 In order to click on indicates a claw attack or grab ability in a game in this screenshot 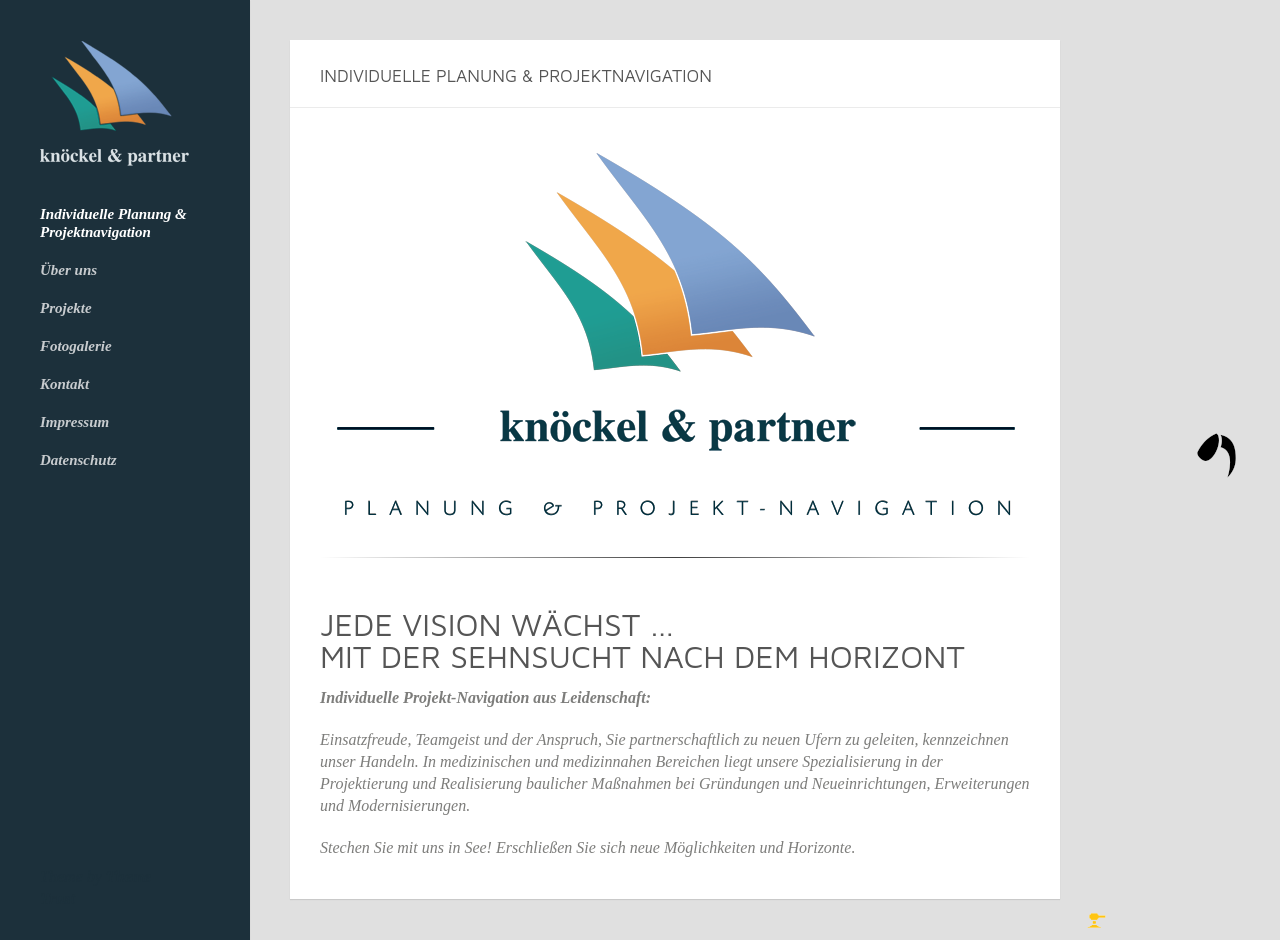, I will do `click(1216, 455)`.